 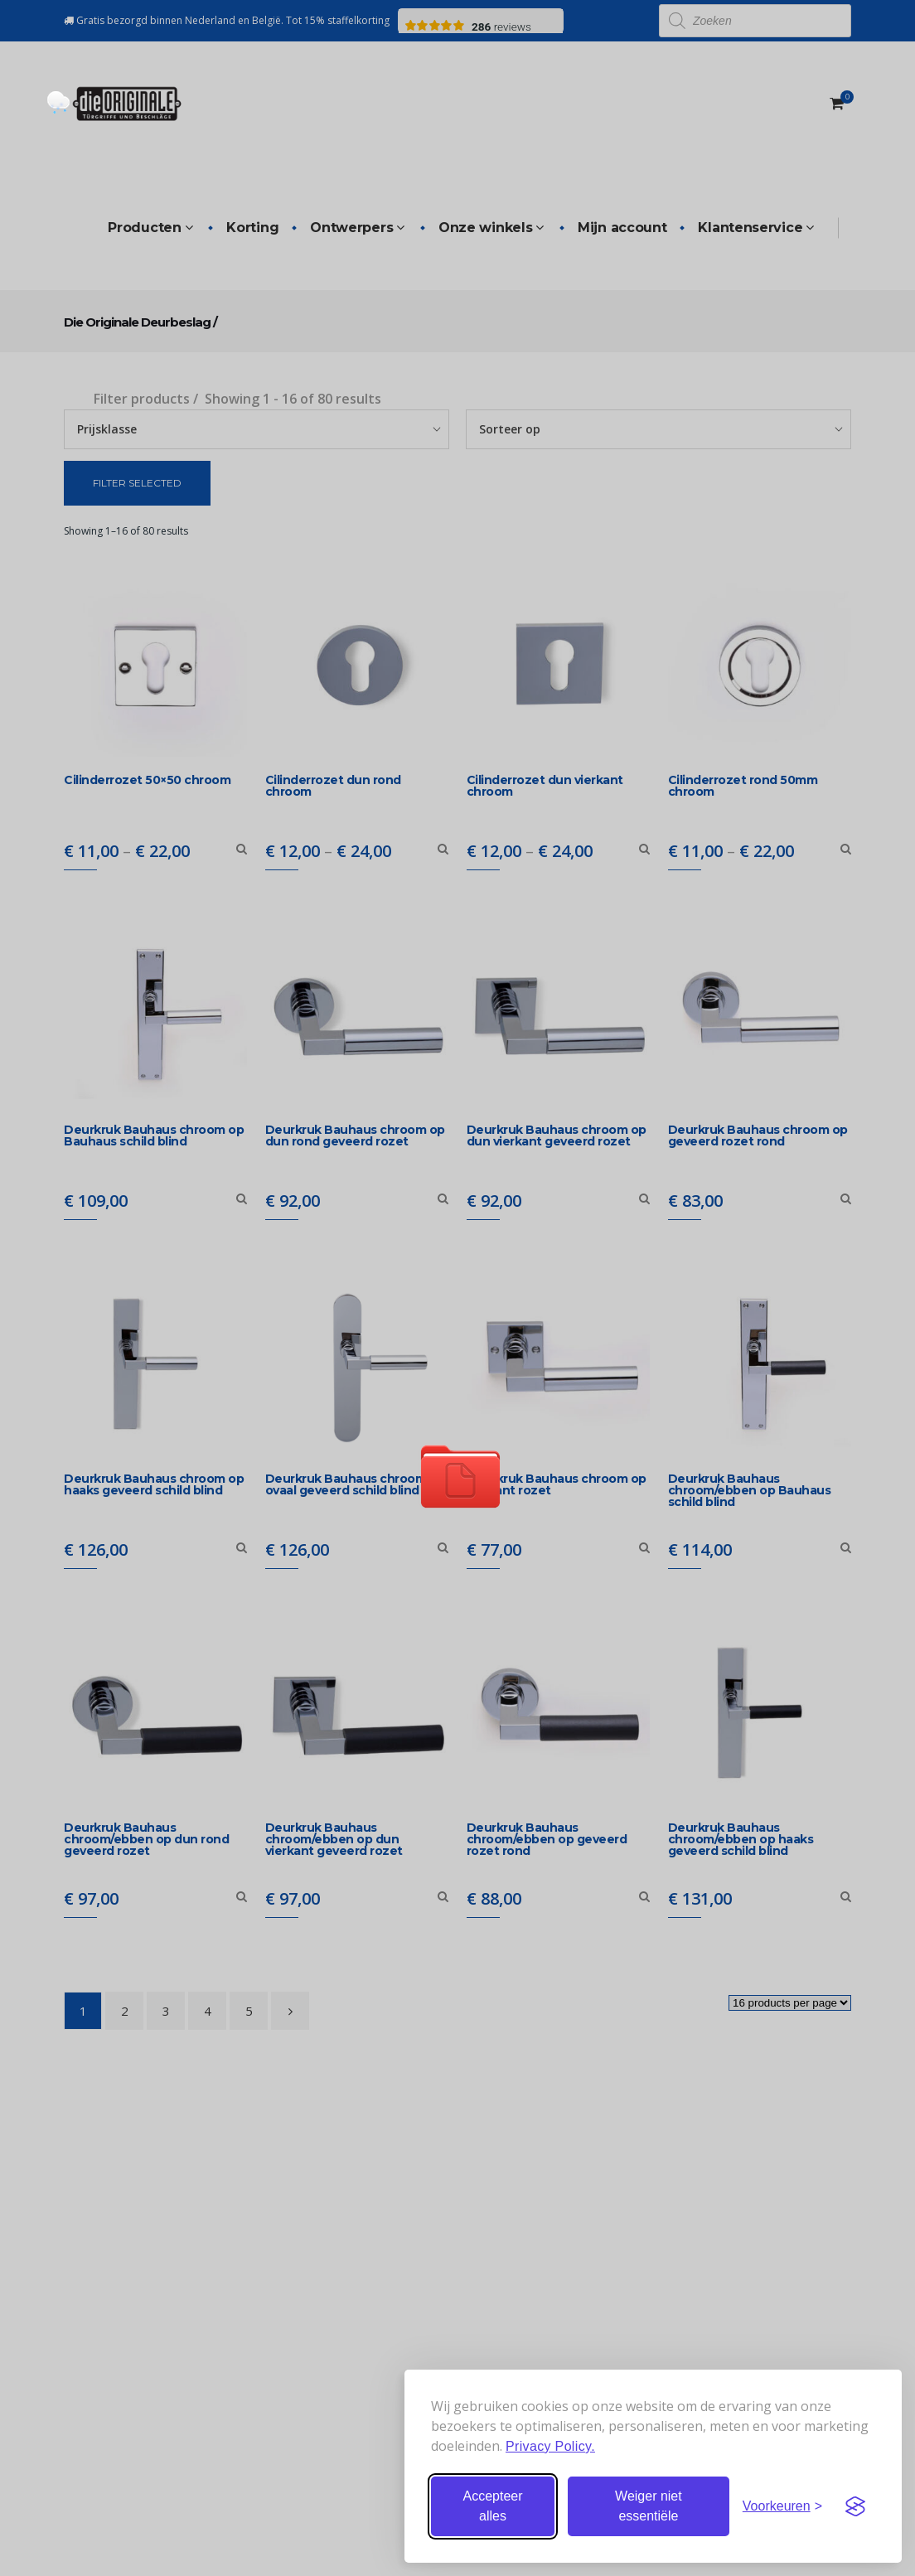 What do you see at coordinates (58, 102) in the screenshot?
I see `indicates freezing rain weather conditions` at bounding box center [58, 102].